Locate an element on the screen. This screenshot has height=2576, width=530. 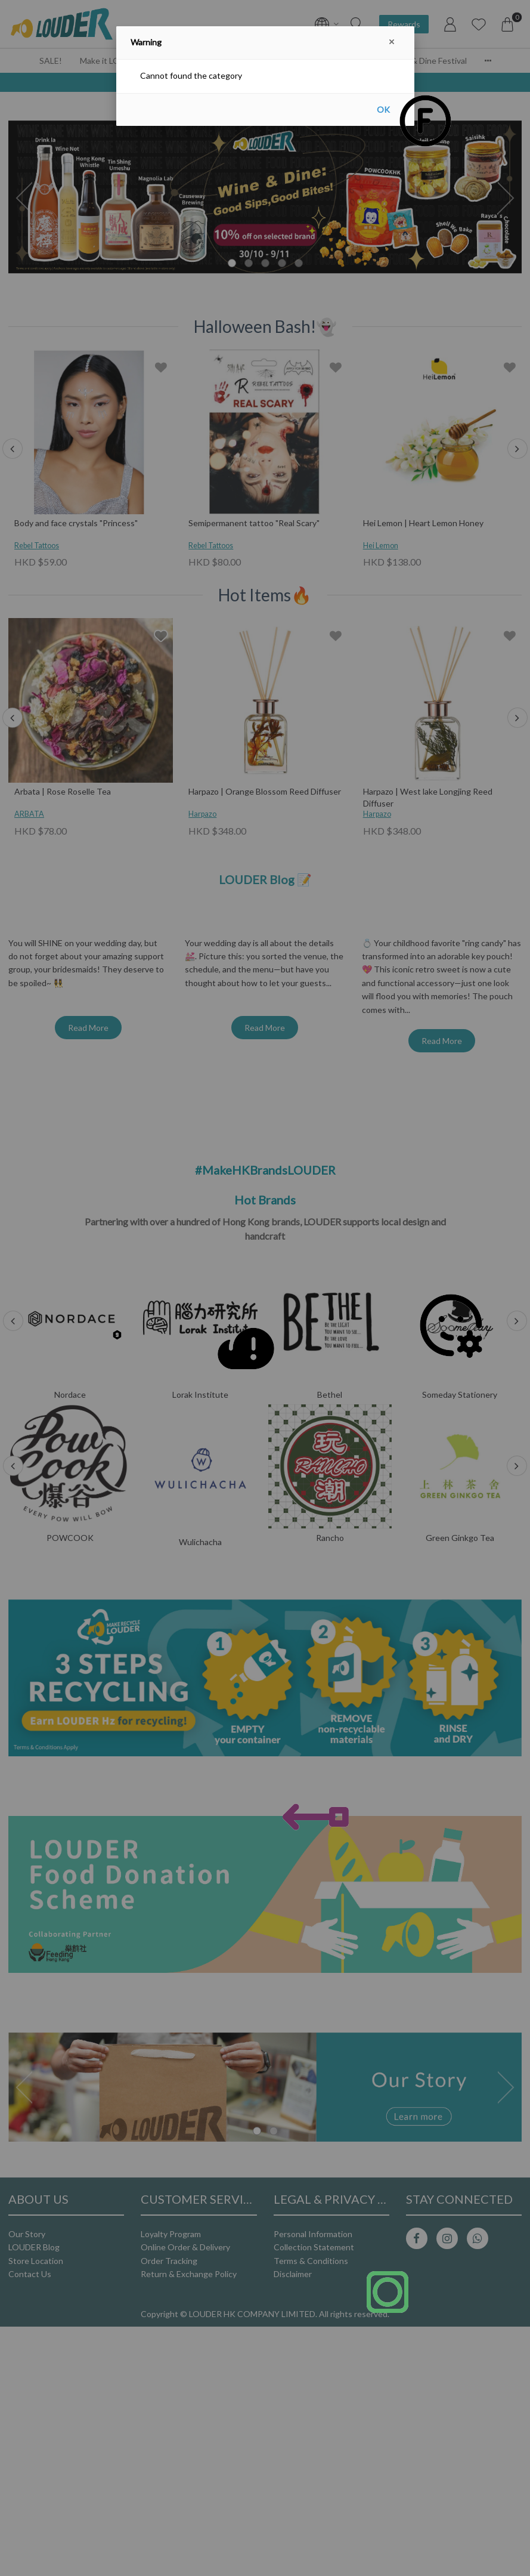
tumble dry laundry care instruction is located at coordinates (388, 2292).